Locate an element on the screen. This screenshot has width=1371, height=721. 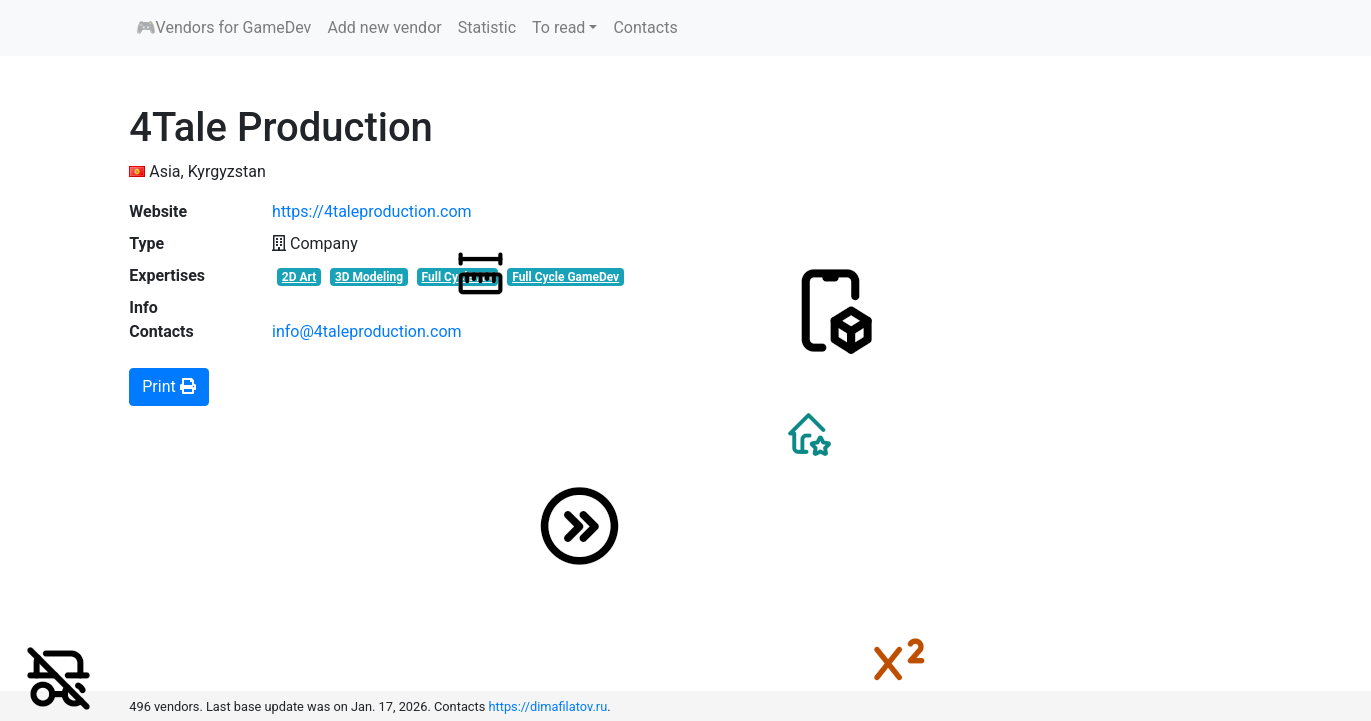
disable incognito or private browsing mode is located at coordinates (58, 678).